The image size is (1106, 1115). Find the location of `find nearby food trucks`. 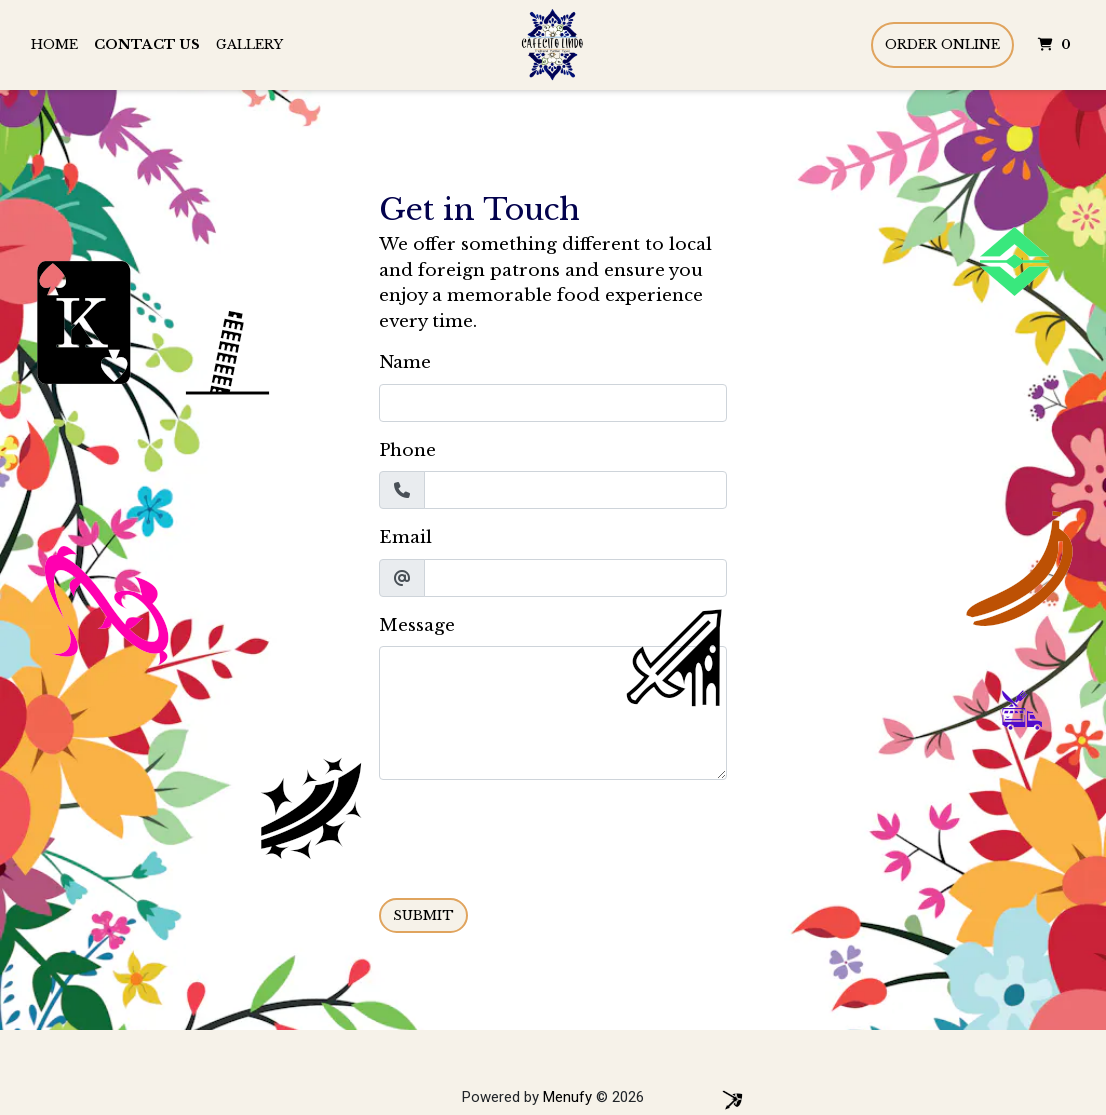

find nearby food trucks is located at coordinates (1022, 710).